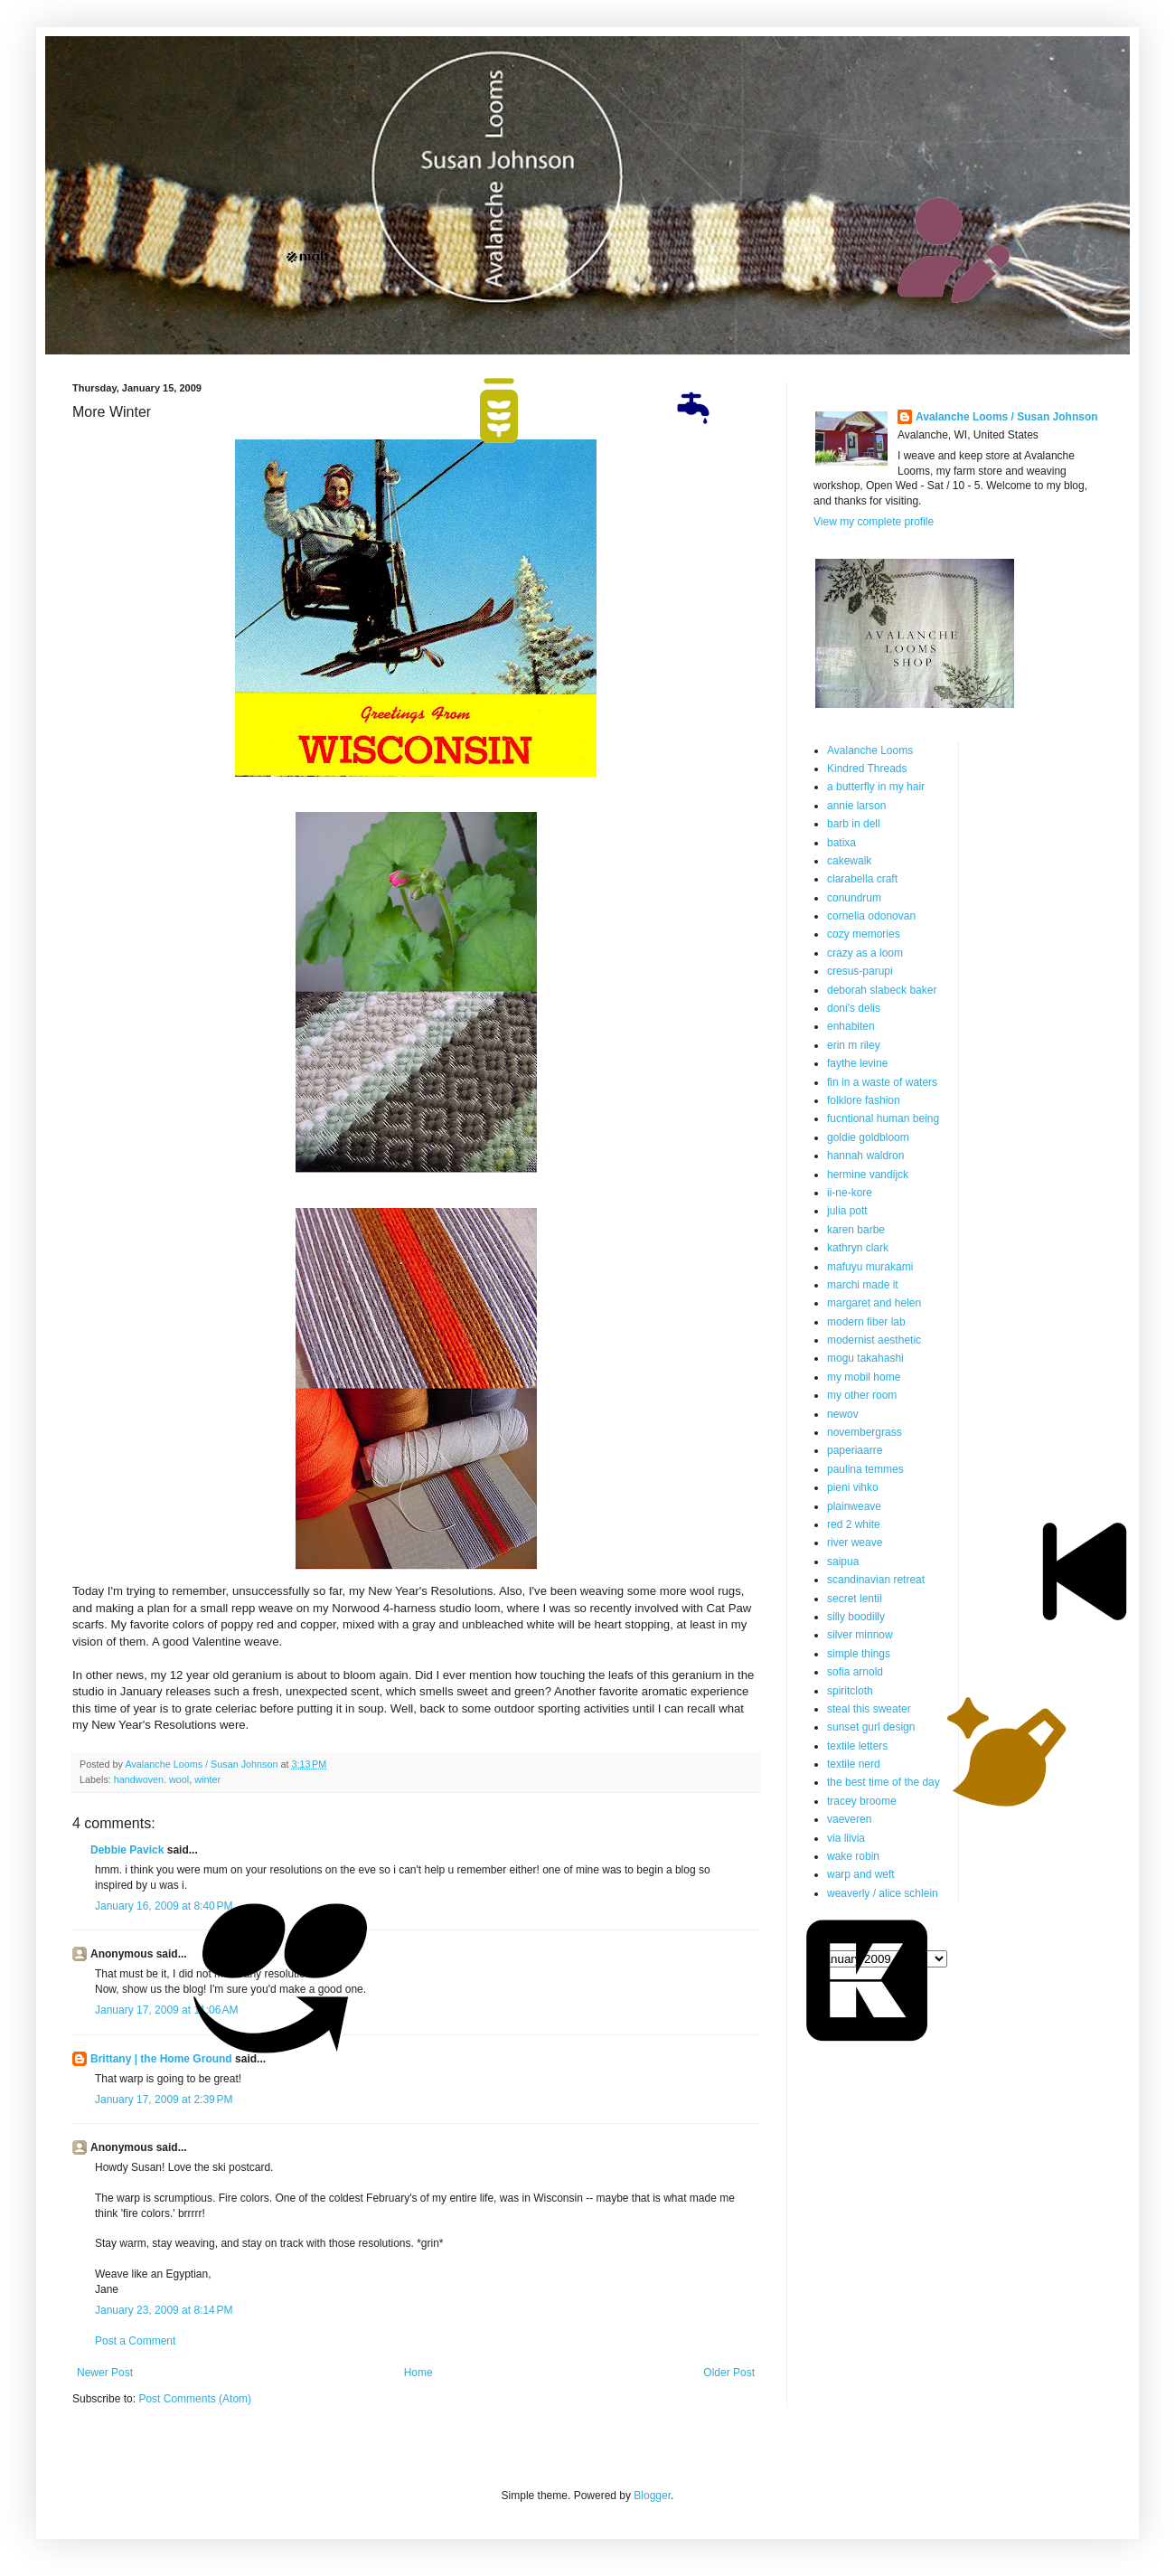 This screenshot has height=2576, width=1175. I want to click on access water or plumbing settings, so click(693, 406).